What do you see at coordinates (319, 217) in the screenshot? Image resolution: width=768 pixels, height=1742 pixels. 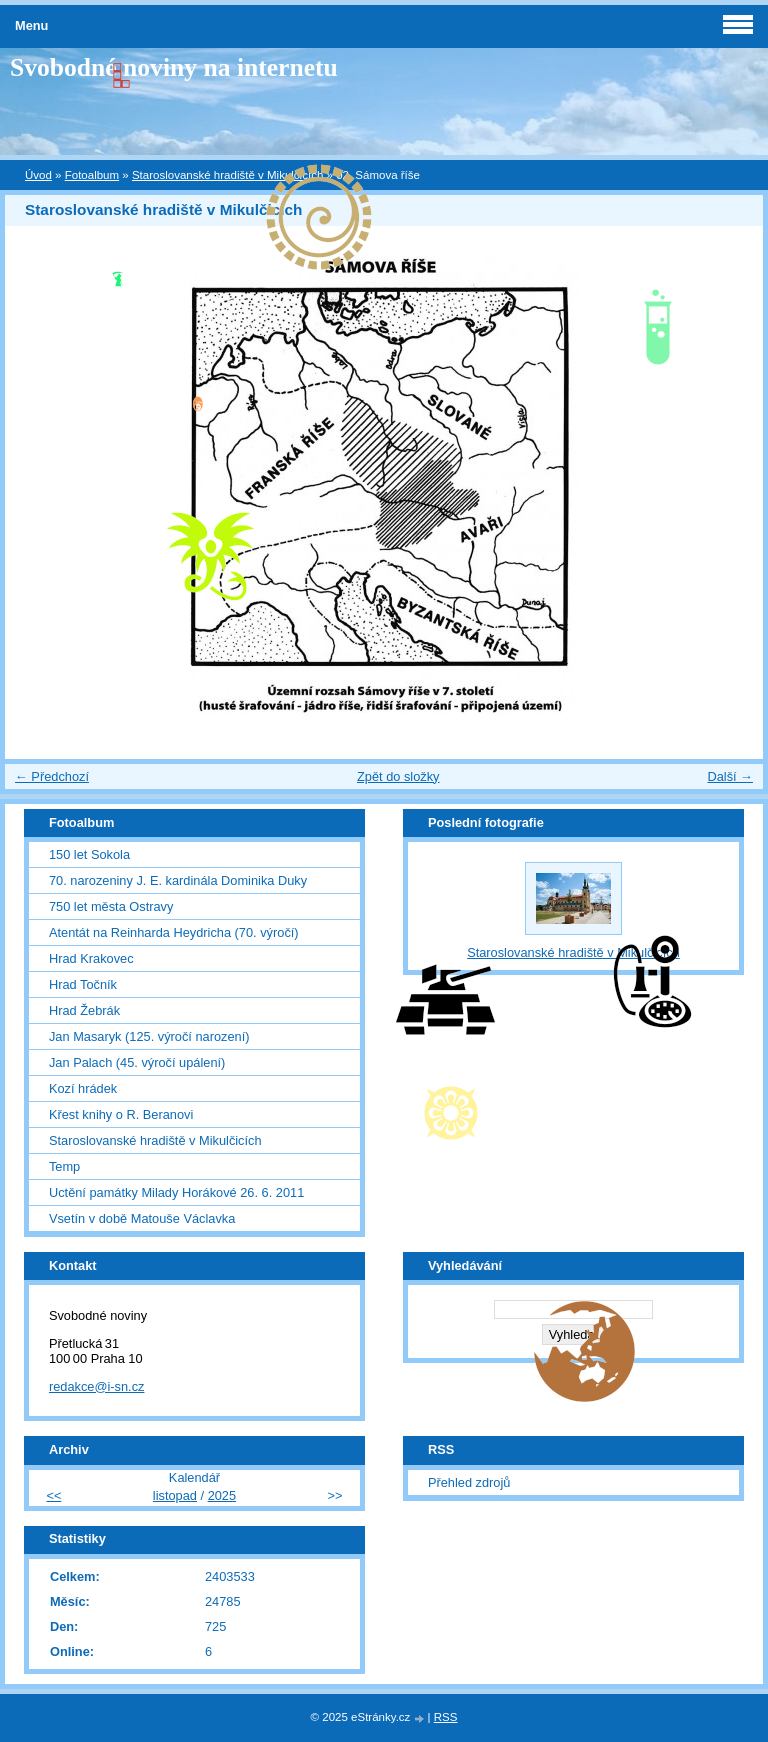 I see `indicates a loading or processing state` at bounding box center [319, 217].